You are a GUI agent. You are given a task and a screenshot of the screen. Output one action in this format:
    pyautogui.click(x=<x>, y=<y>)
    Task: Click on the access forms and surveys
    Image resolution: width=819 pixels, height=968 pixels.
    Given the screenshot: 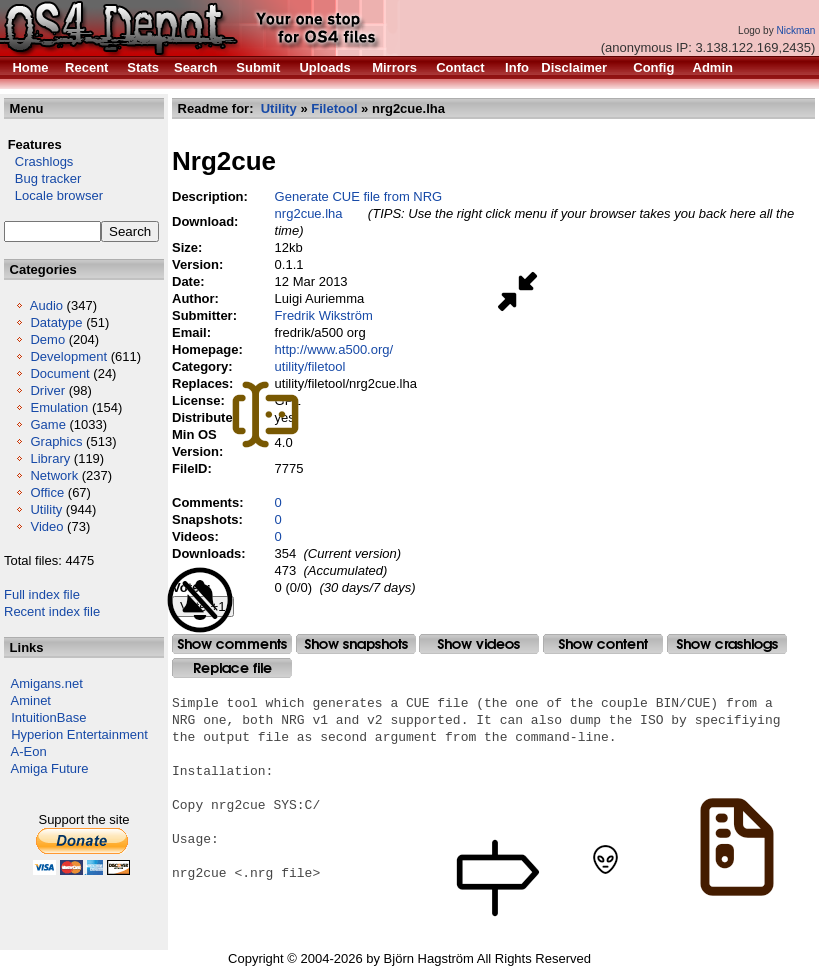 What is the action you would take?
    pyautogui.click(x=265, y=414)
    